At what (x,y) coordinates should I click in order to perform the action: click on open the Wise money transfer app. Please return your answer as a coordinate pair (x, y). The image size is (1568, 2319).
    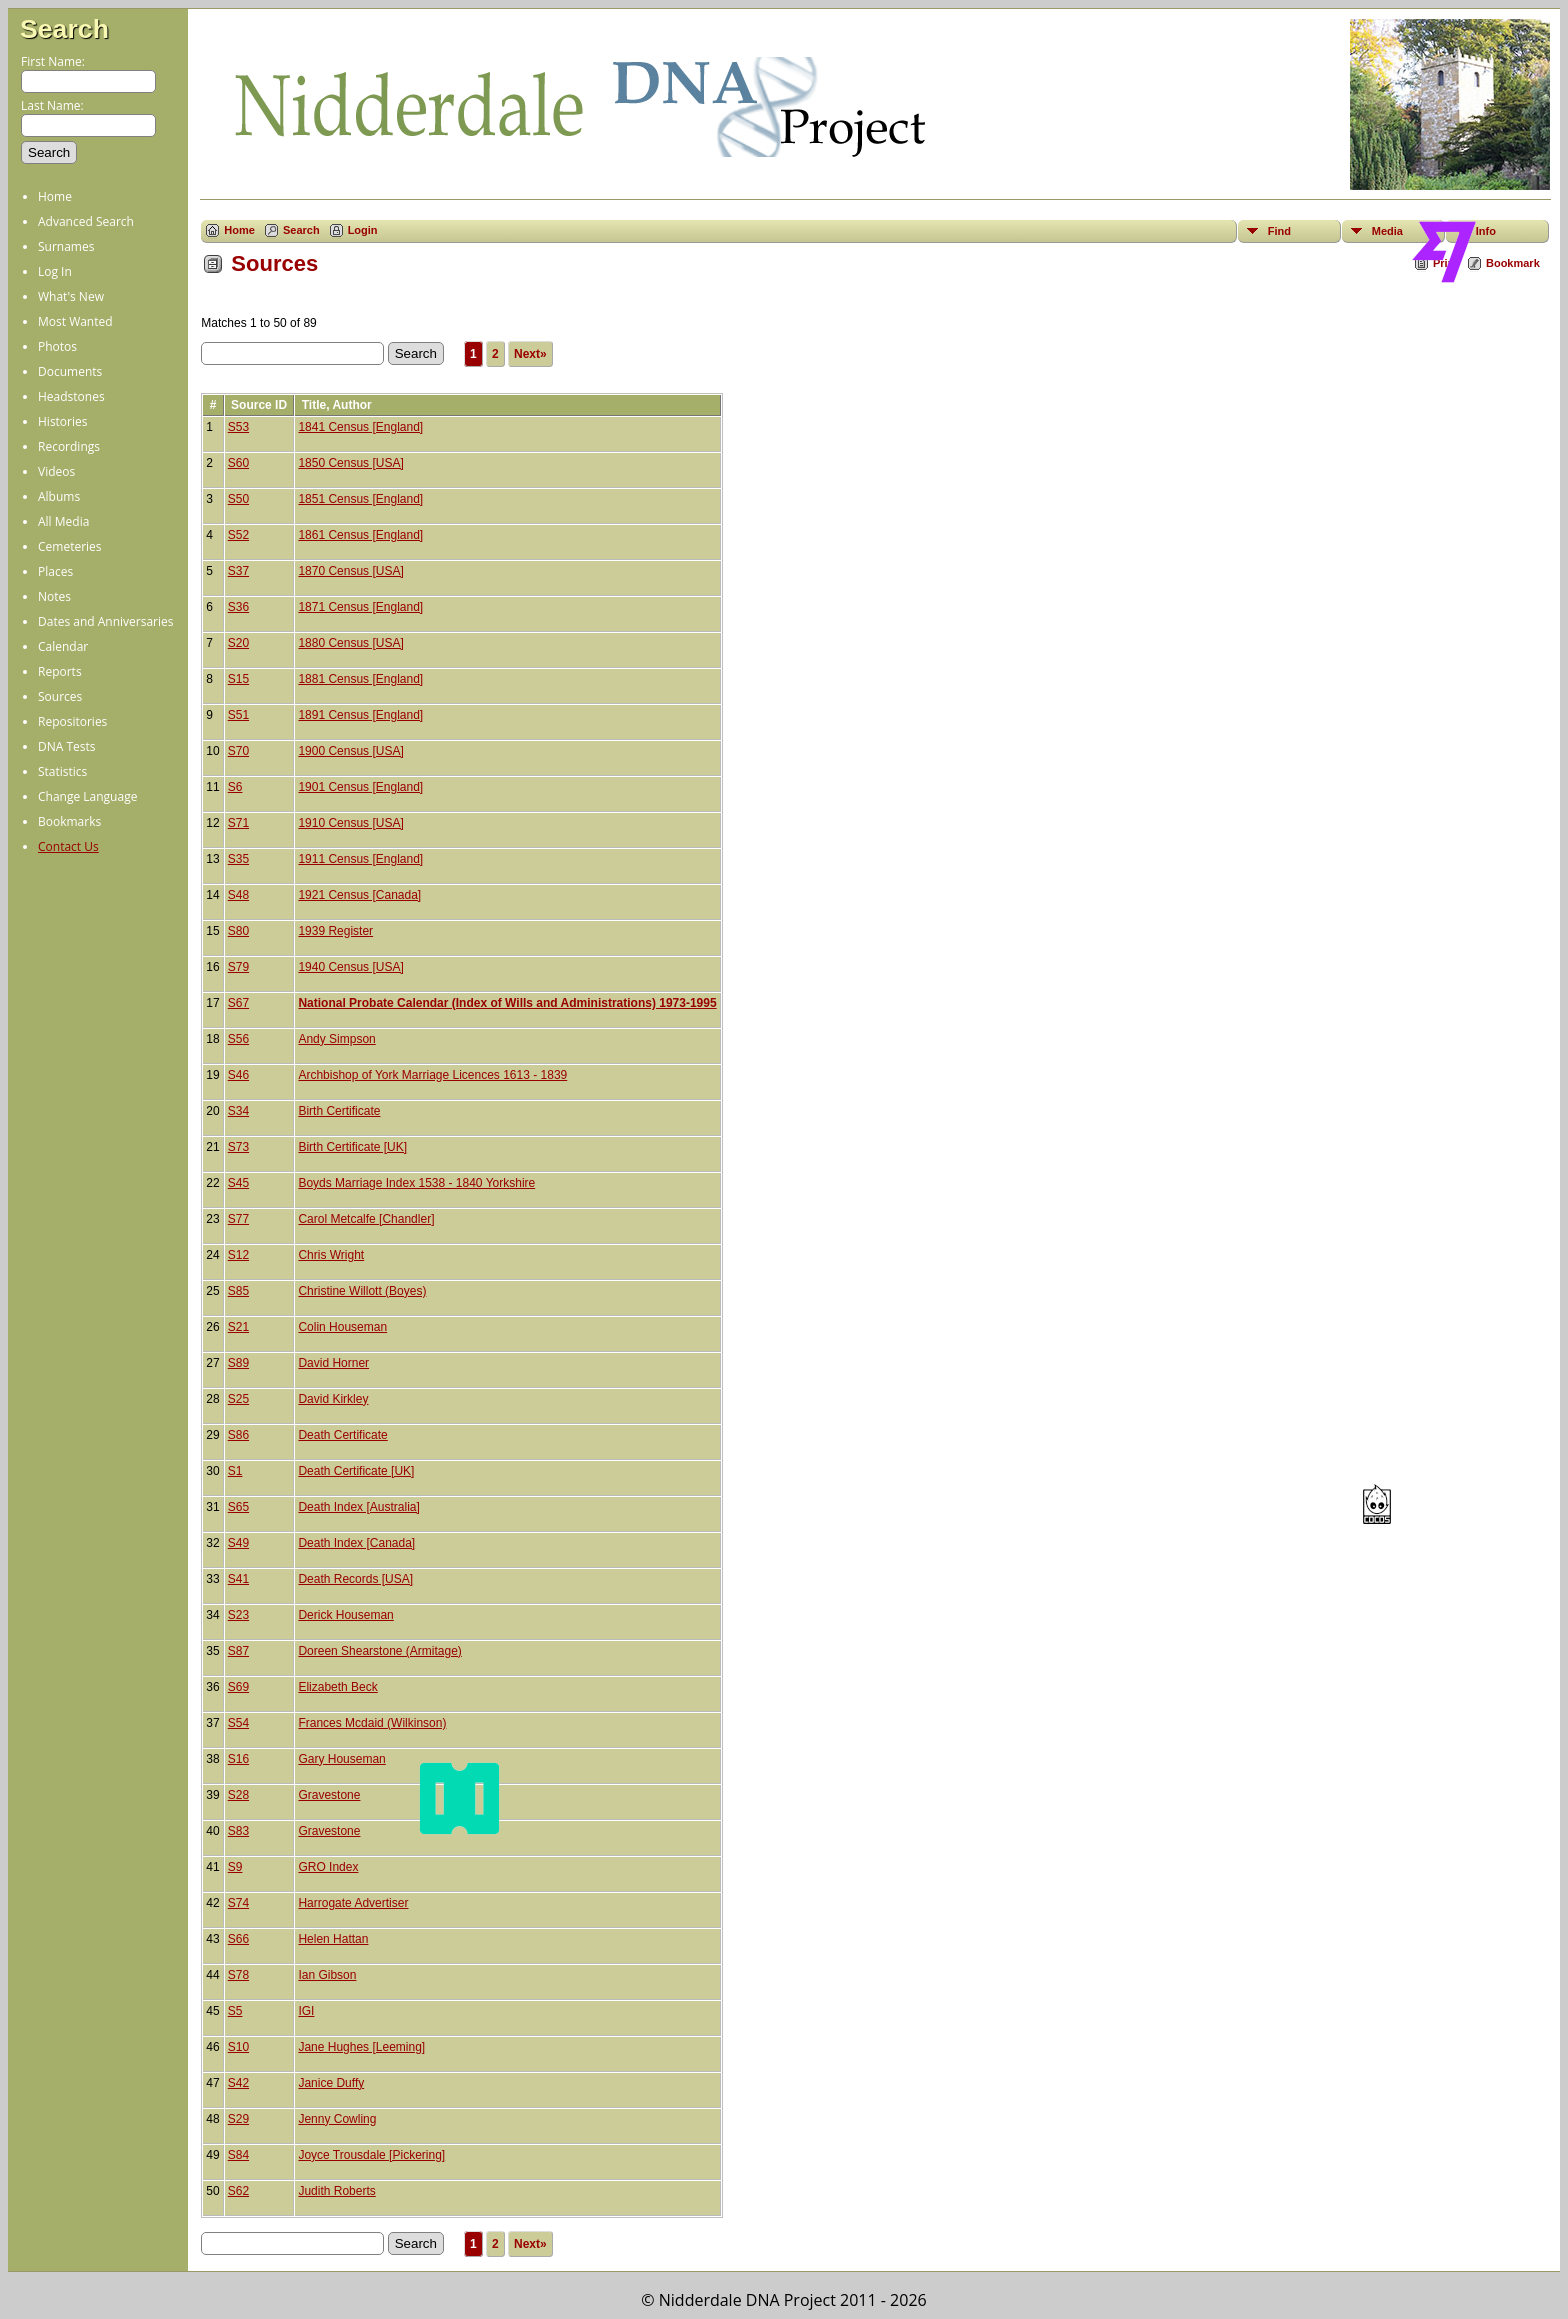
    Looking at the image, I should click on (1444, 252).